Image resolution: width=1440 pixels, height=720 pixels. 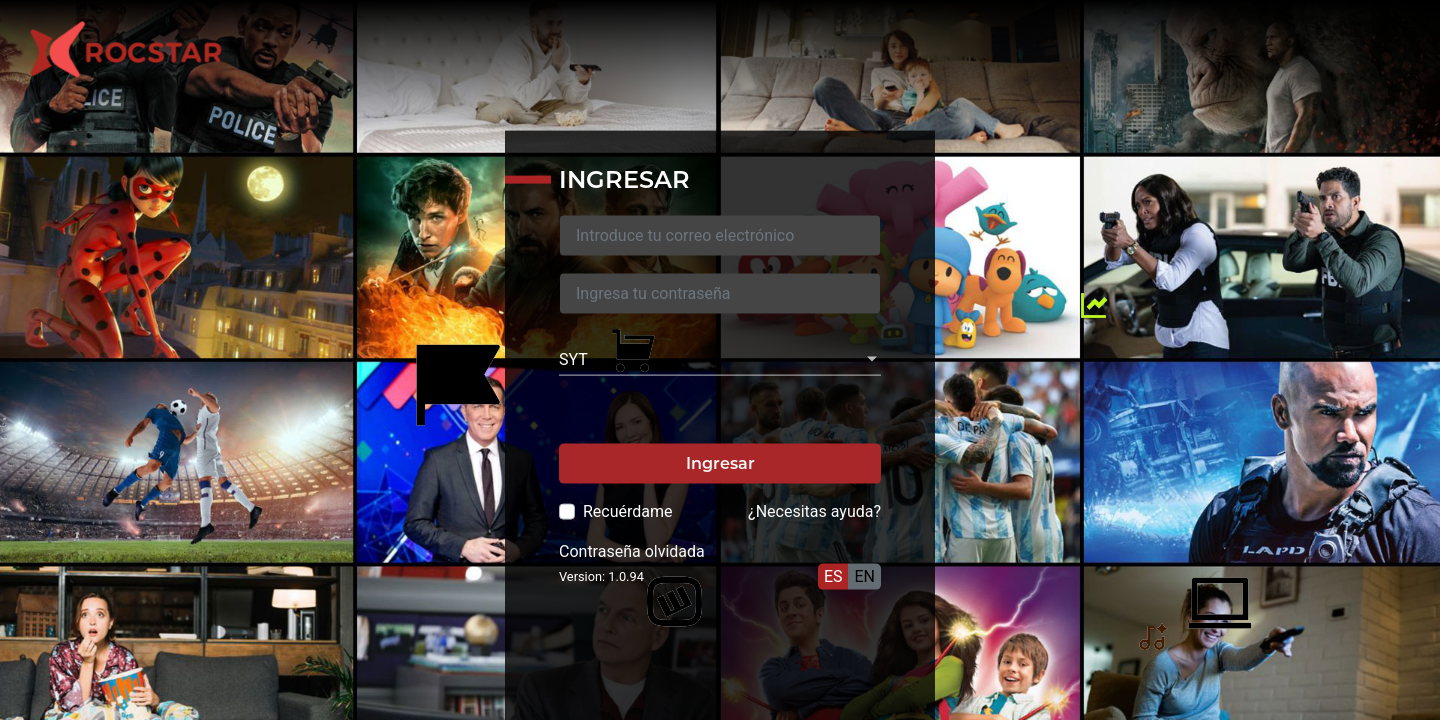 I want to click on flag or mark an item for follow-up, so click(x=459, y=383).